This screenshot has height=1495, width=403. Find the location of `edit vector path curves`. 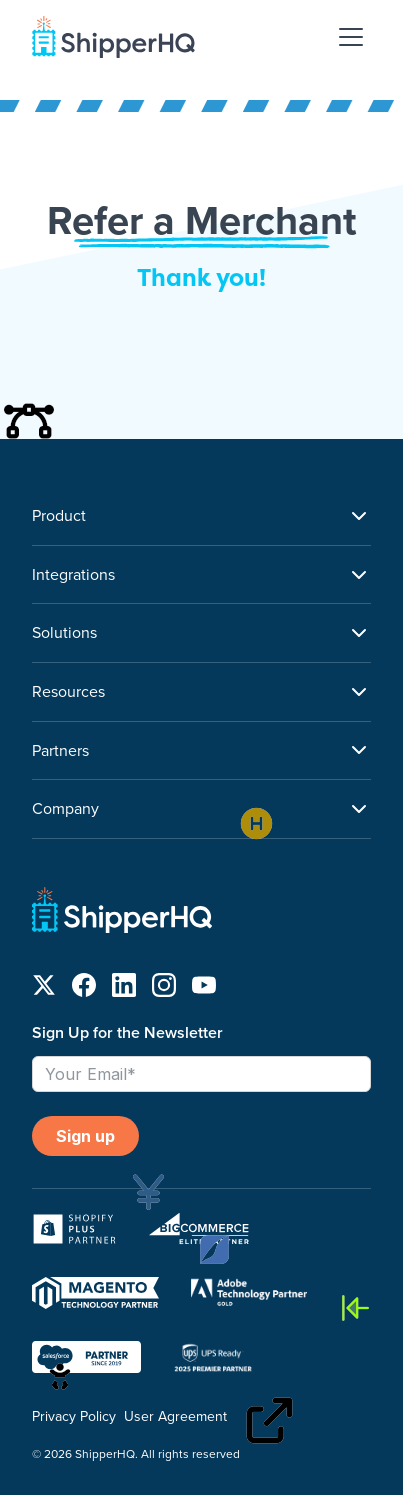

edit vector path curves is located at coordinates (29, 421).